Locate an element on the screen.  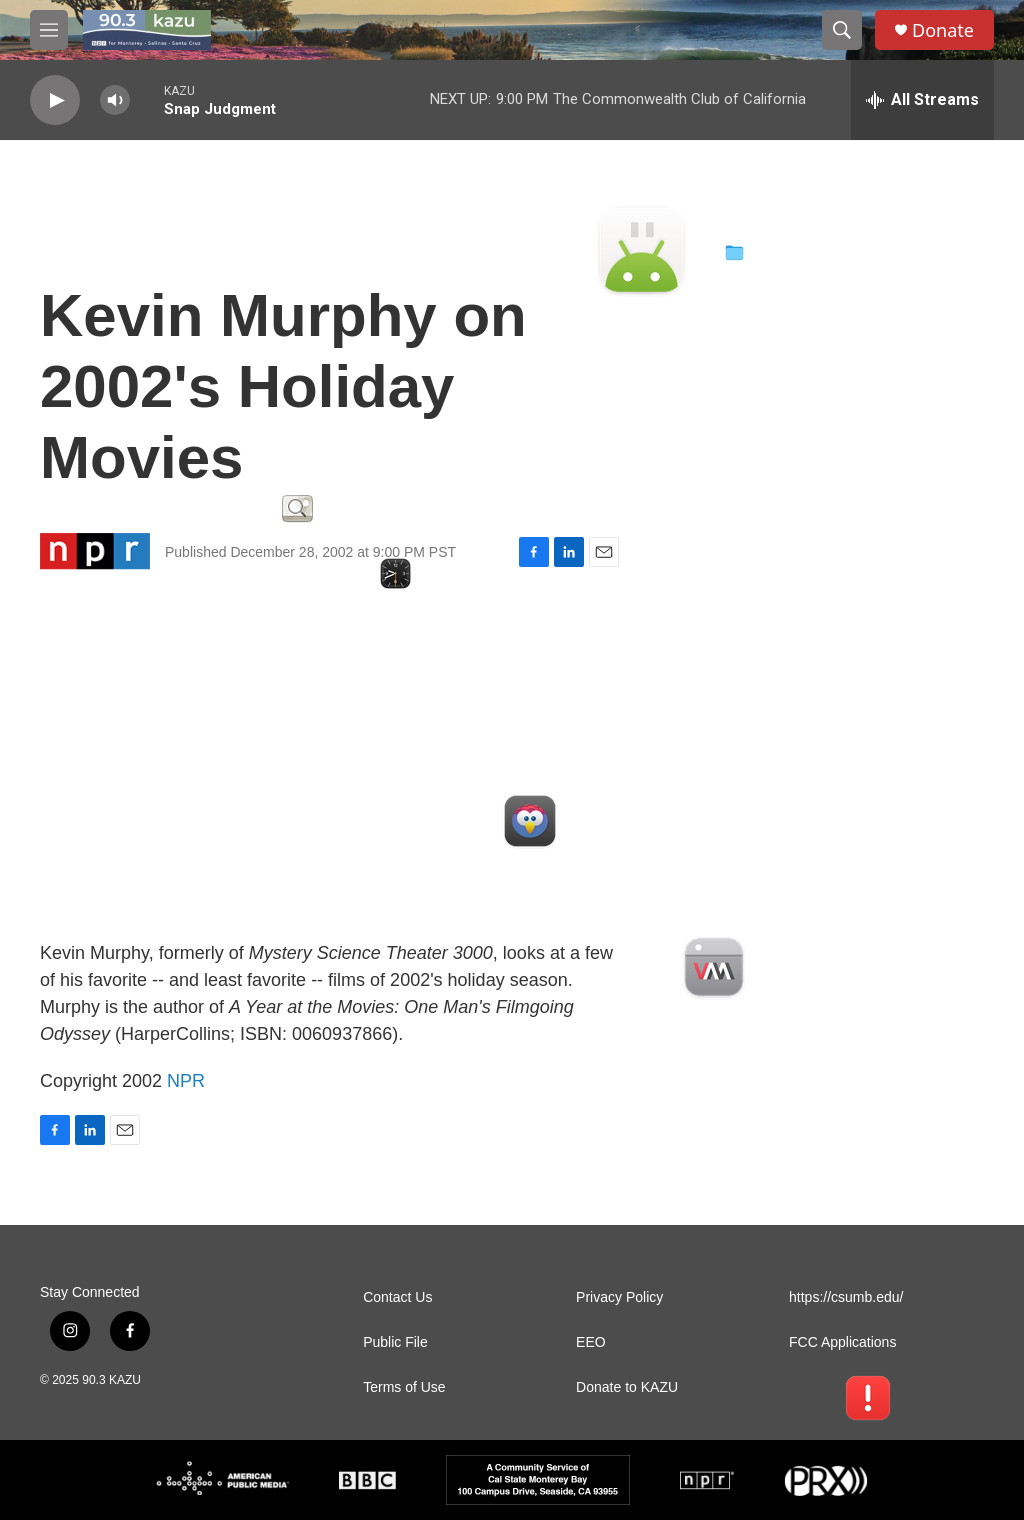
open corebird twitter client is located at coordinates (530, 821).